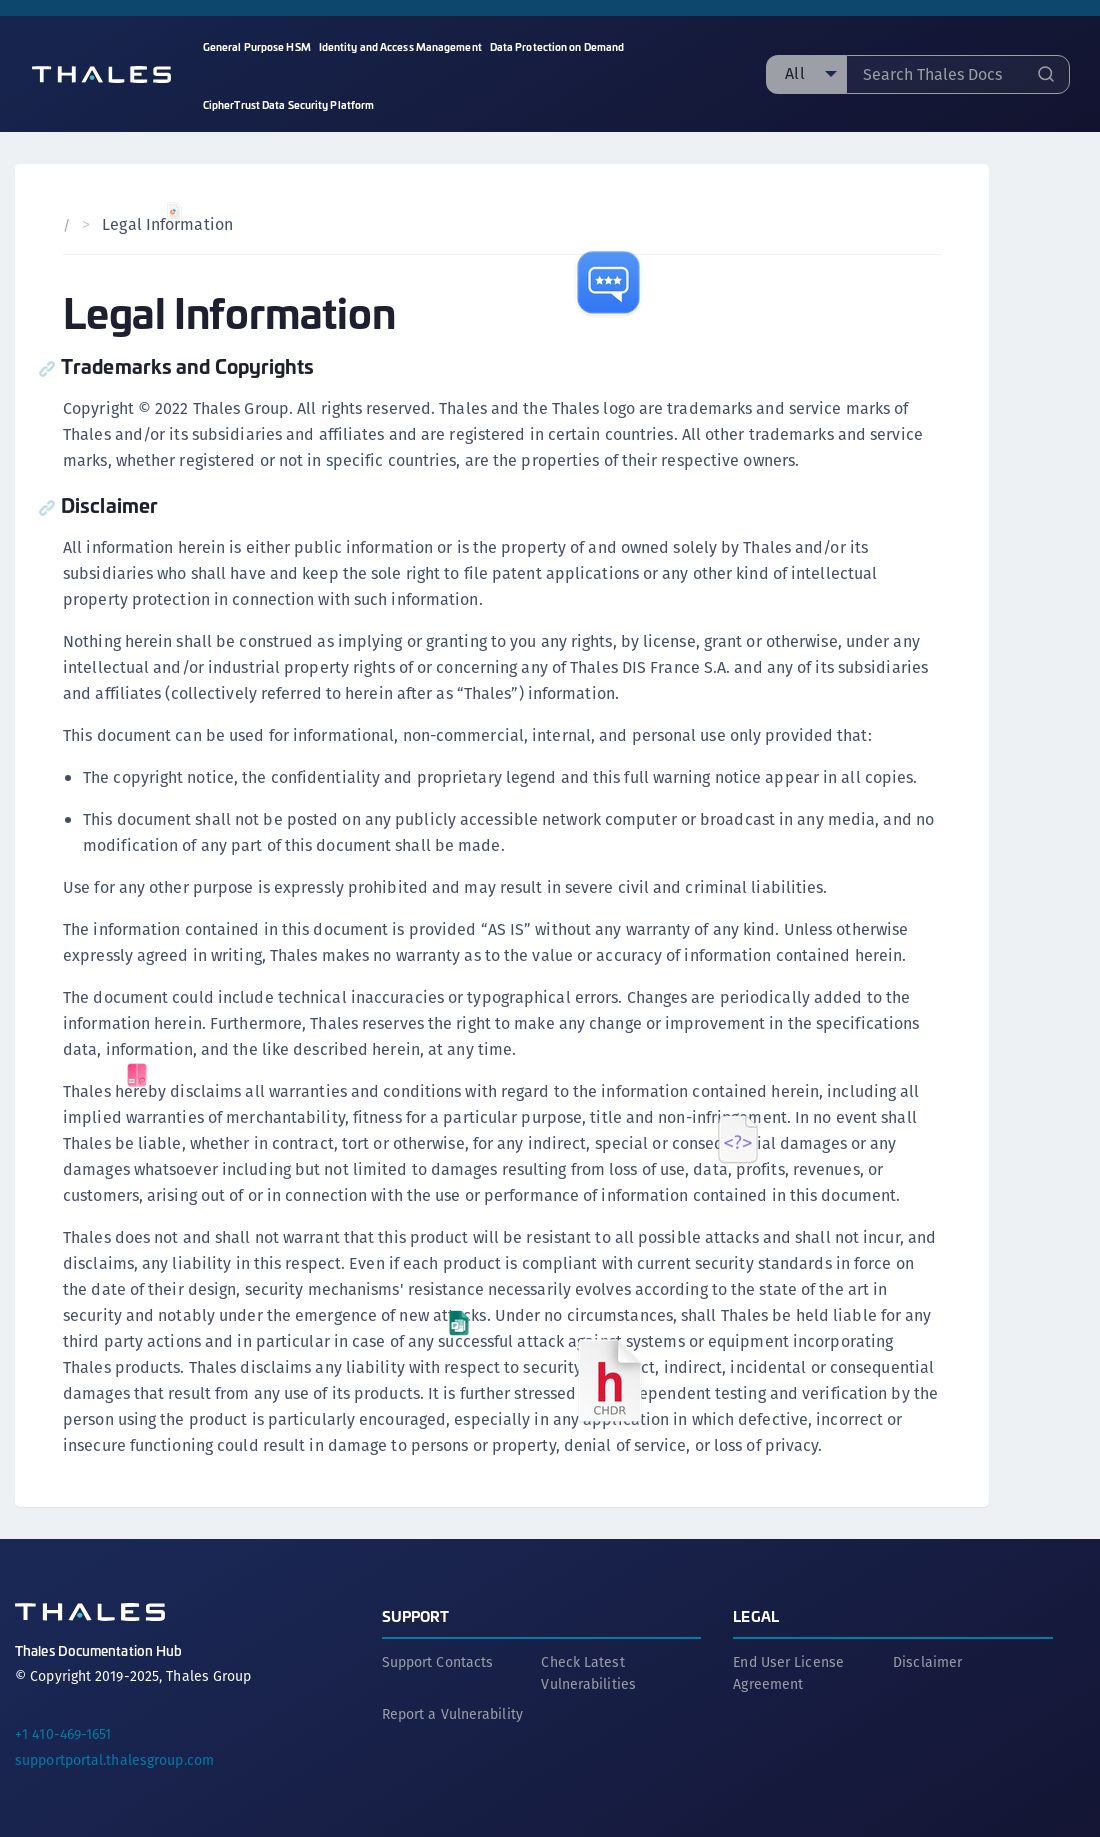  Describe the element at coordinates (137, 1075) in the screenshot. I see `debian software package file` at that location.